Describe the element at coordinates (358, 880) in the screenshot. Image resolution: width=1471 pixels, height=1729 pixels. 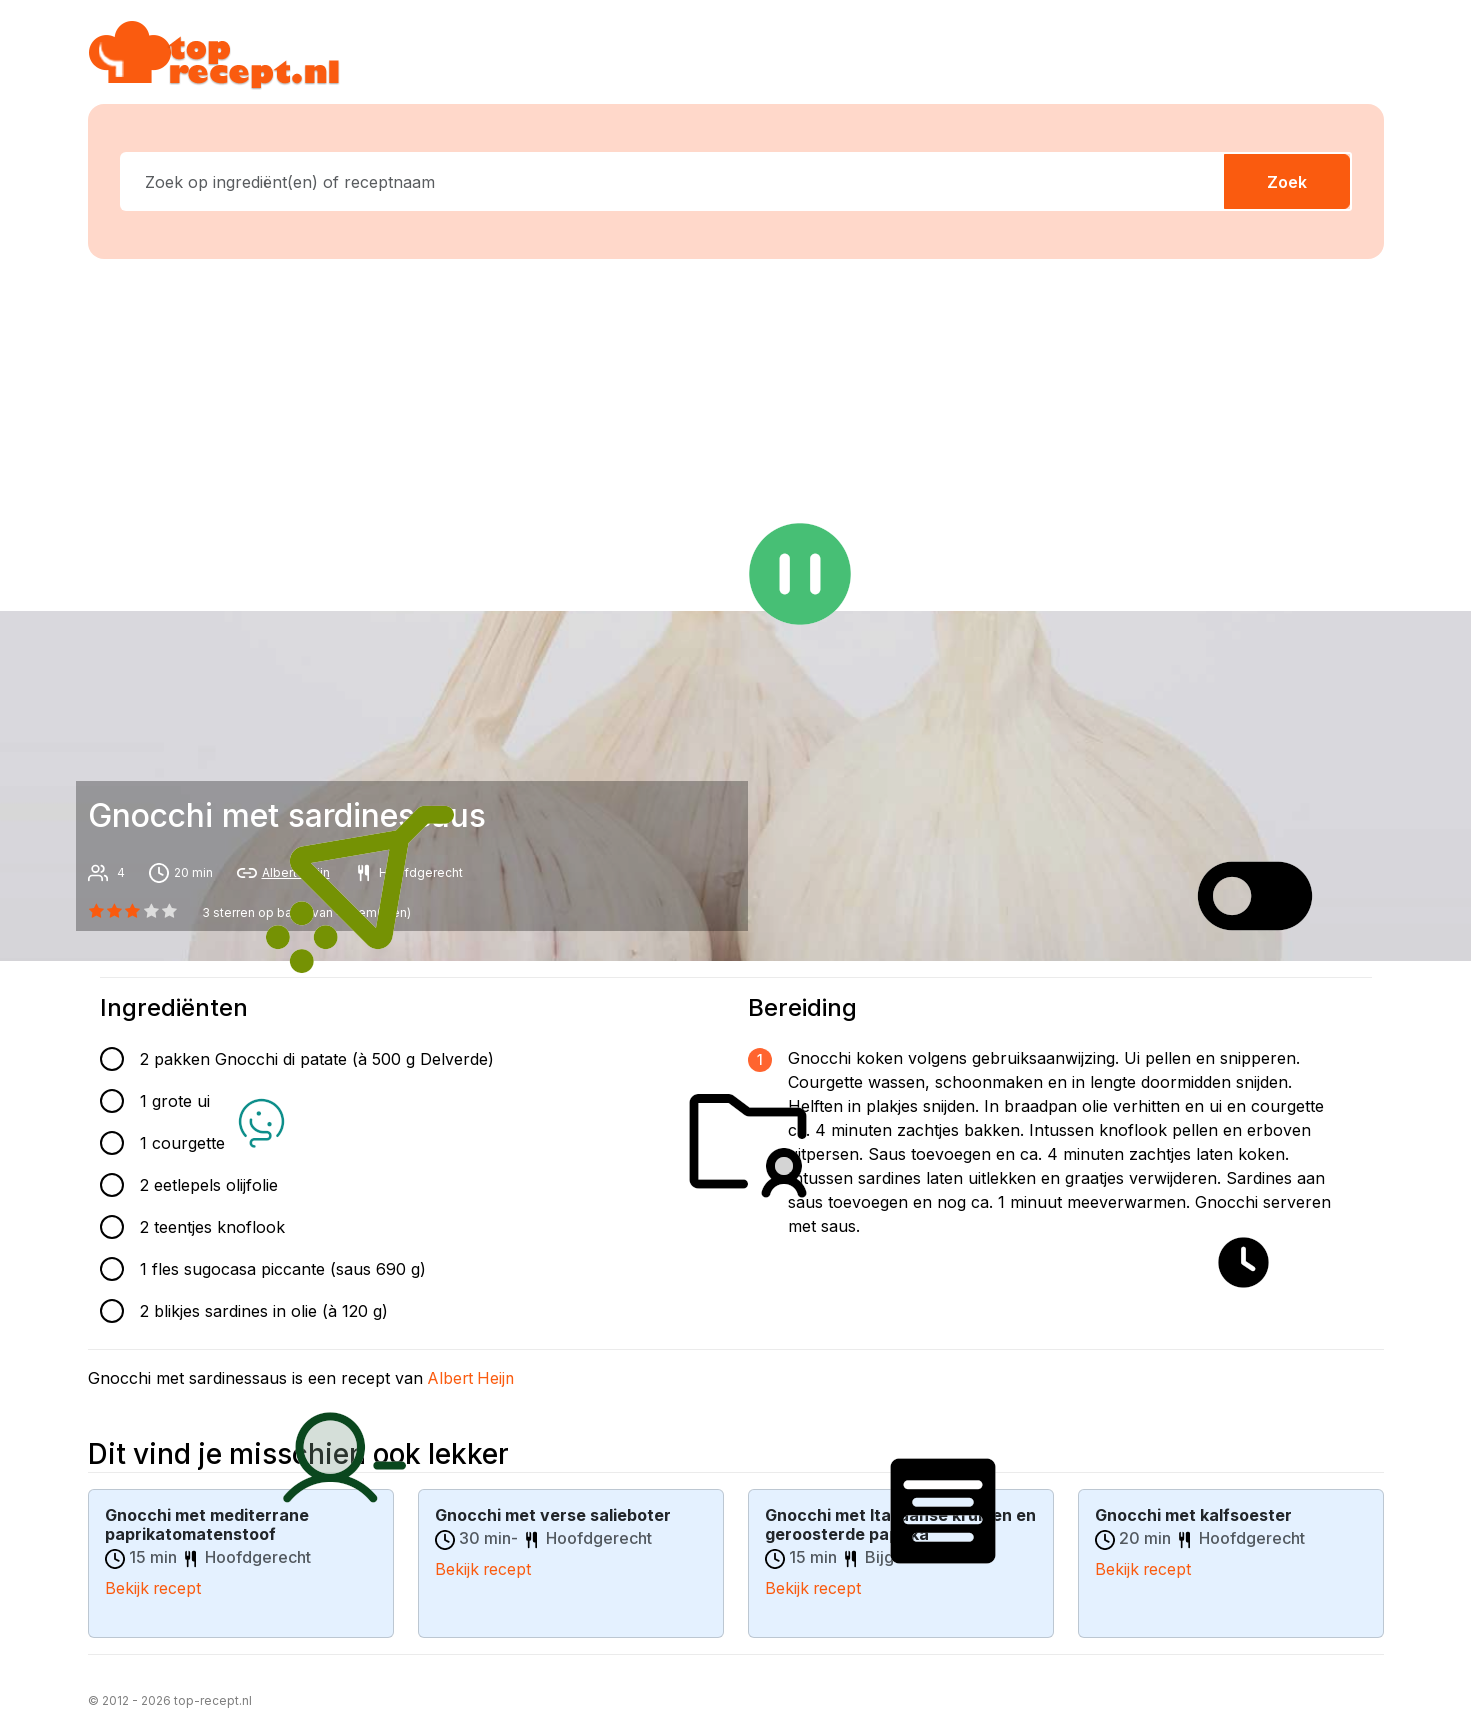
I see `bathroom or shower amenity indicator` at that location.